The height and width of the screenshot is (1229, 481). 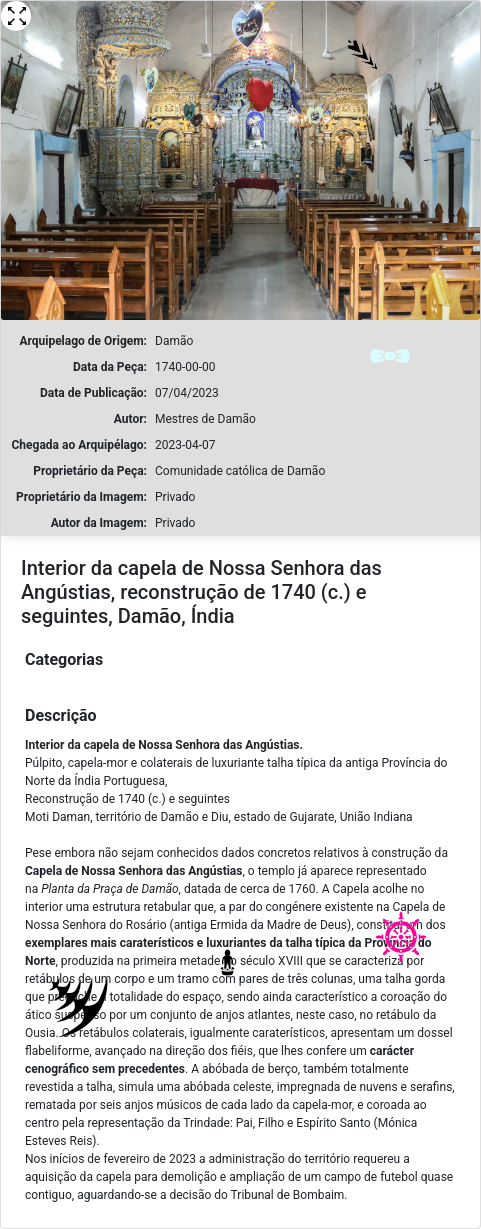 I want to click on indicates sound or audio waves emitting, so click(x=76, y=1006).